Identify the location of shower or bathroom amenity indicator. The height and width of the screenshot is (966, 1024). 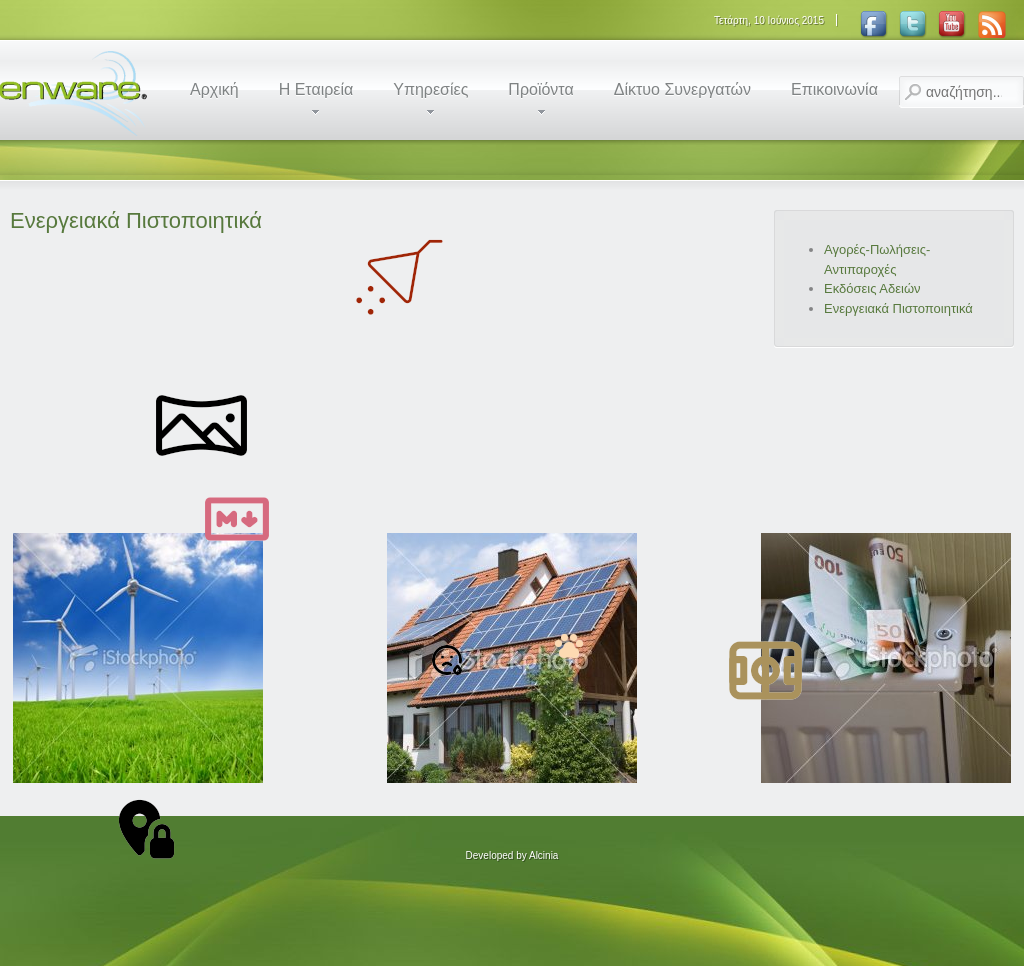
(398, 273).